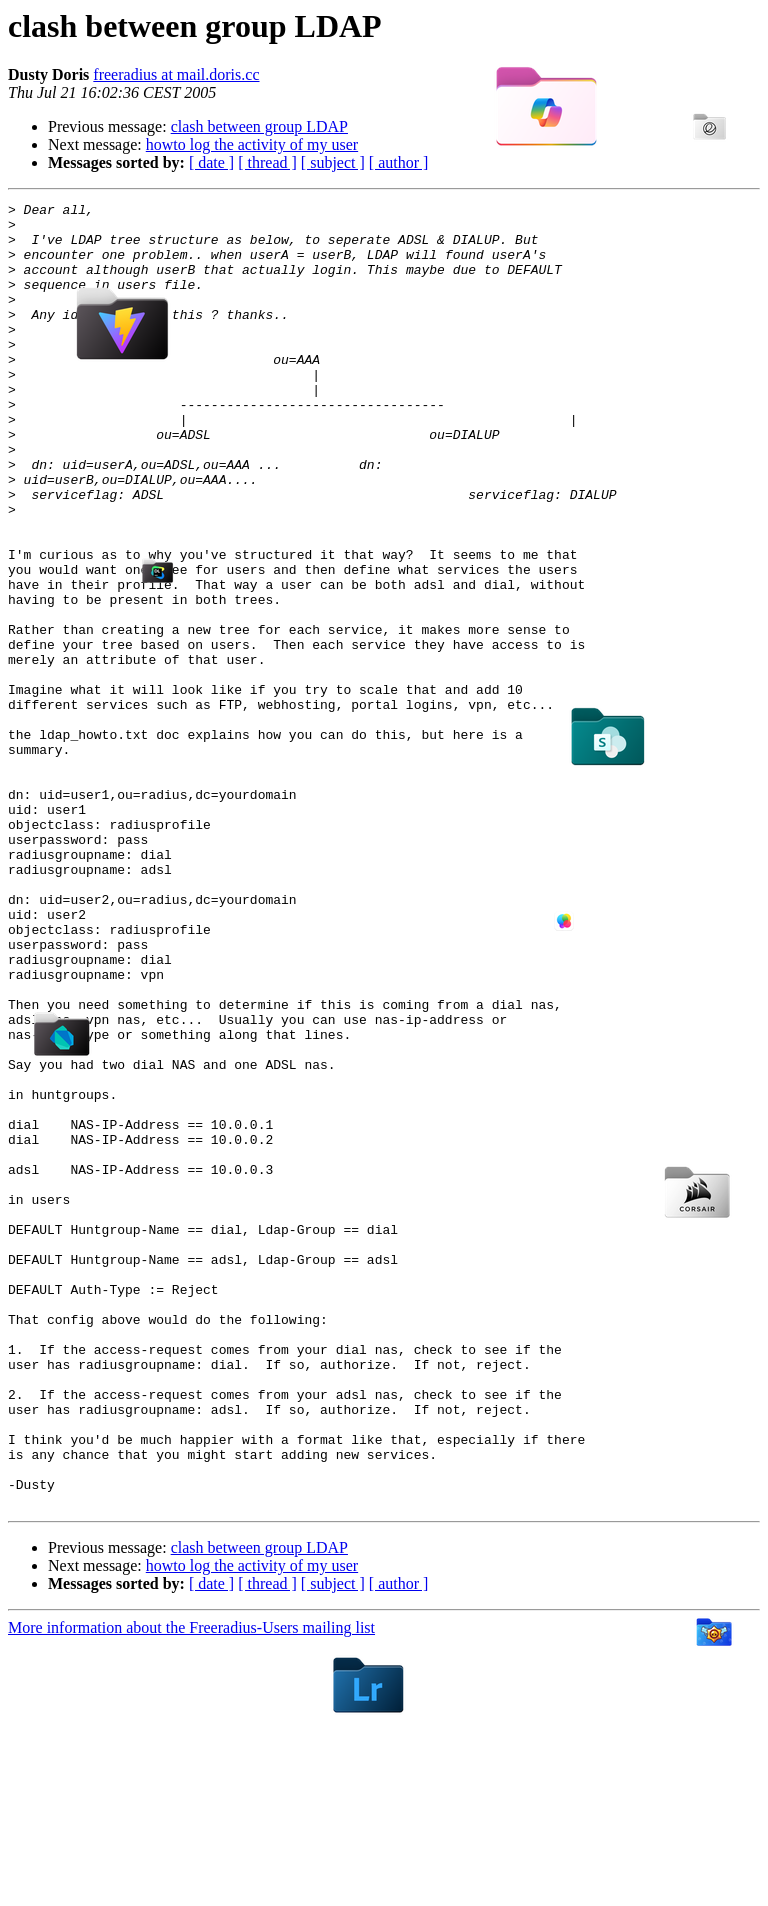 The height and width of the screenshot is (1906, 768). I want to click on open datalore project files folder, so click(157, 571).